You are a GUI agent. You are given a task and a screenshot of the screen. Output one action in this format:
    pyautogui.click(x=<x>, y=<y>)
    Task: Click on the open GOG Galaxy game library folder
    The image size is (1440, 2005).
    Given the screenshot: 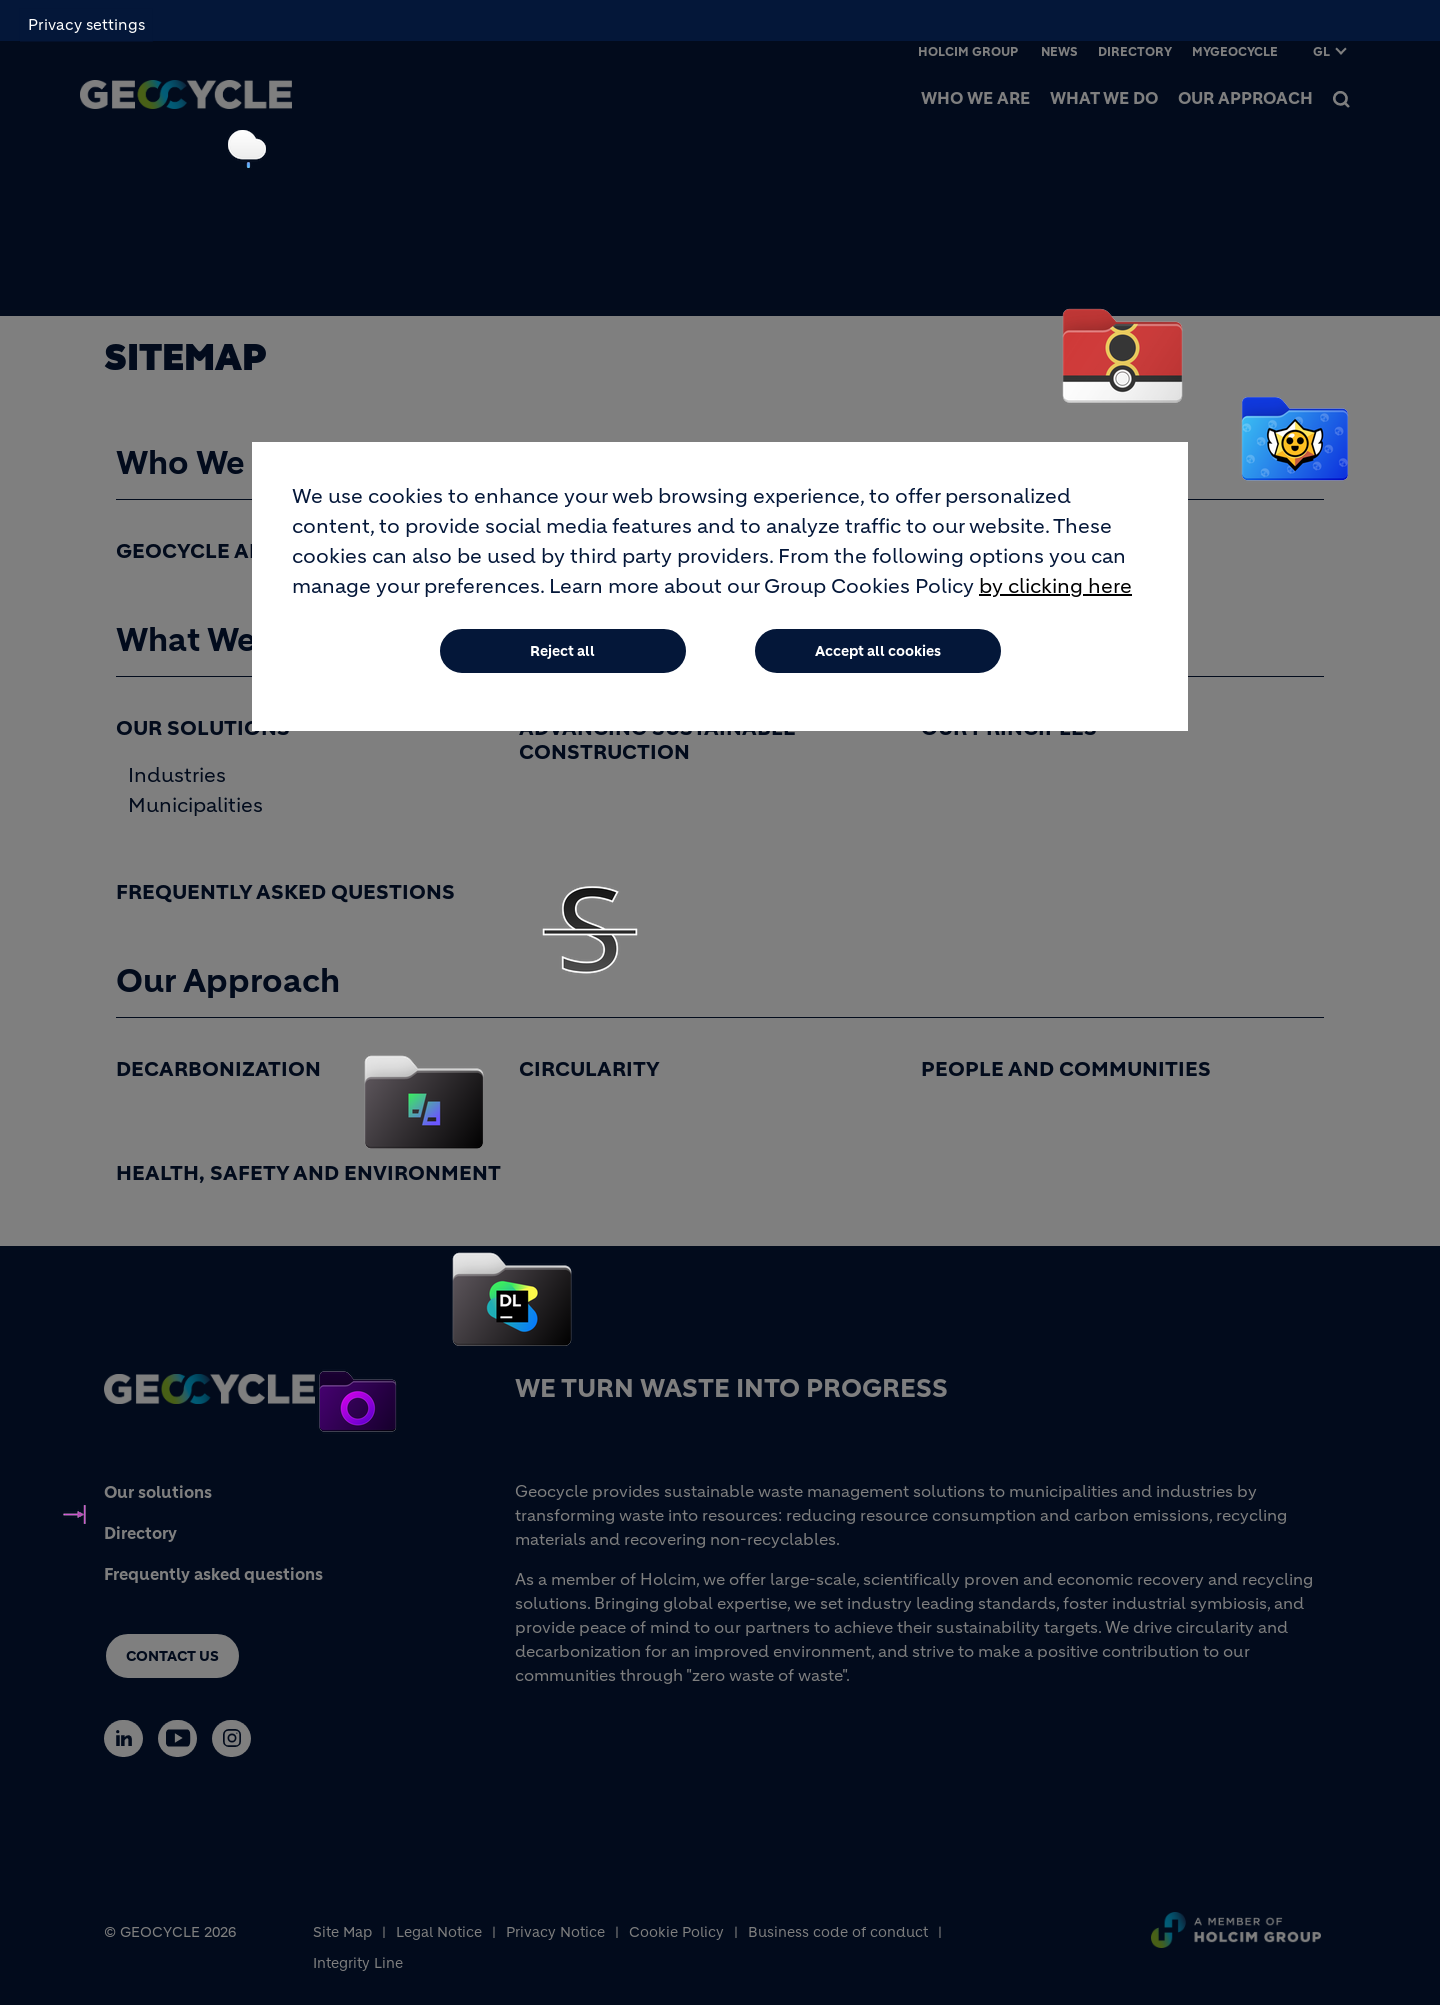 What is the action you would take?
    pyautogui.click(x=357, y=1403)
    